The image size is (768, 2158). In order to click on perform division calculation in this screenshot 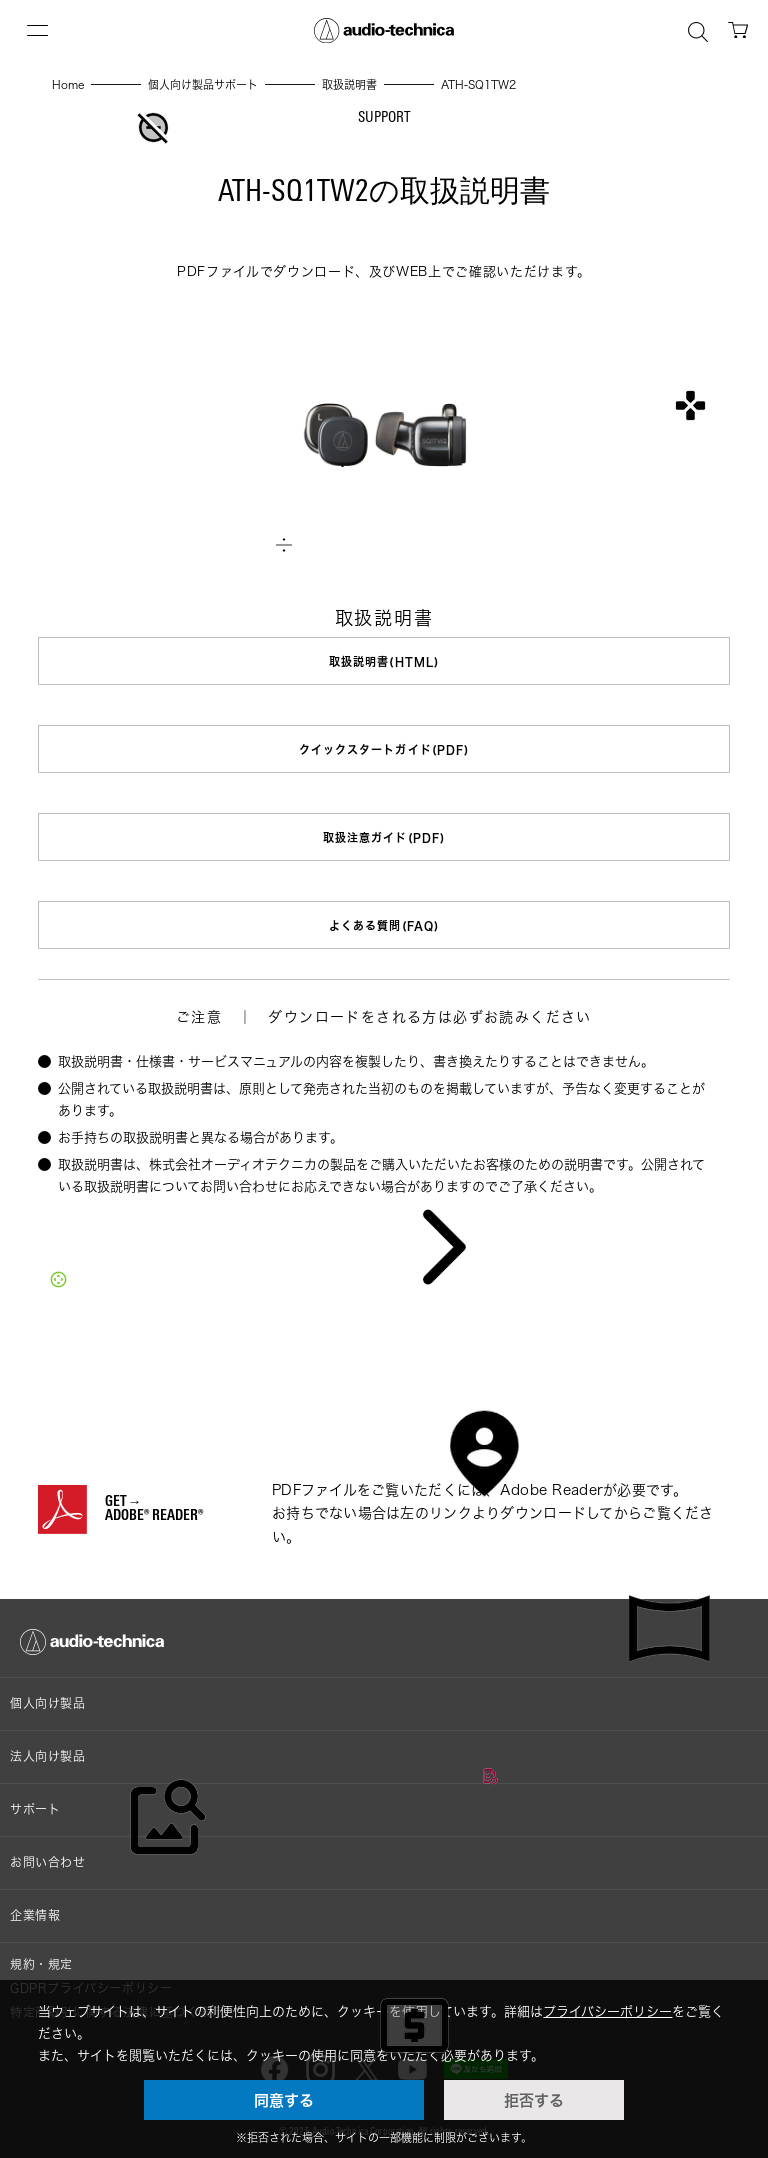, I will do `click(284, 545)`.